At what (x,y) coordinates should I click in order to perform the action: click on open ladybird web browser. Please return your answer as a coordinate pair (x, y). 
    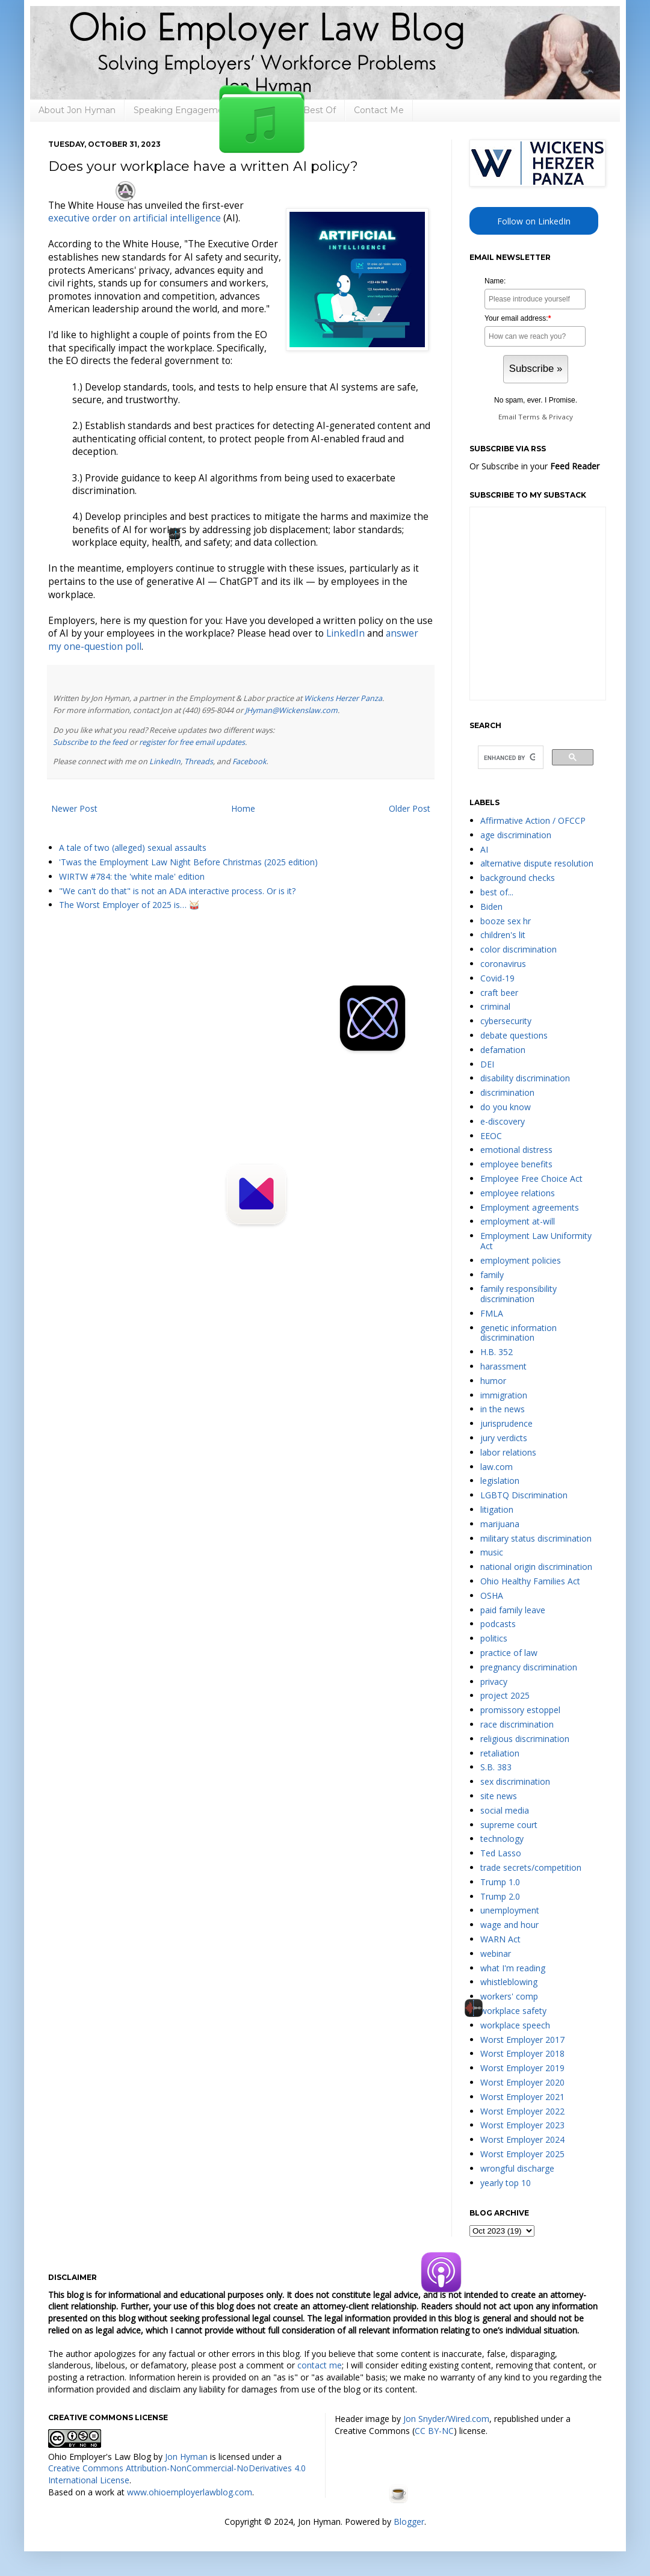
    Looking at the image, I should click on (373, 1018).